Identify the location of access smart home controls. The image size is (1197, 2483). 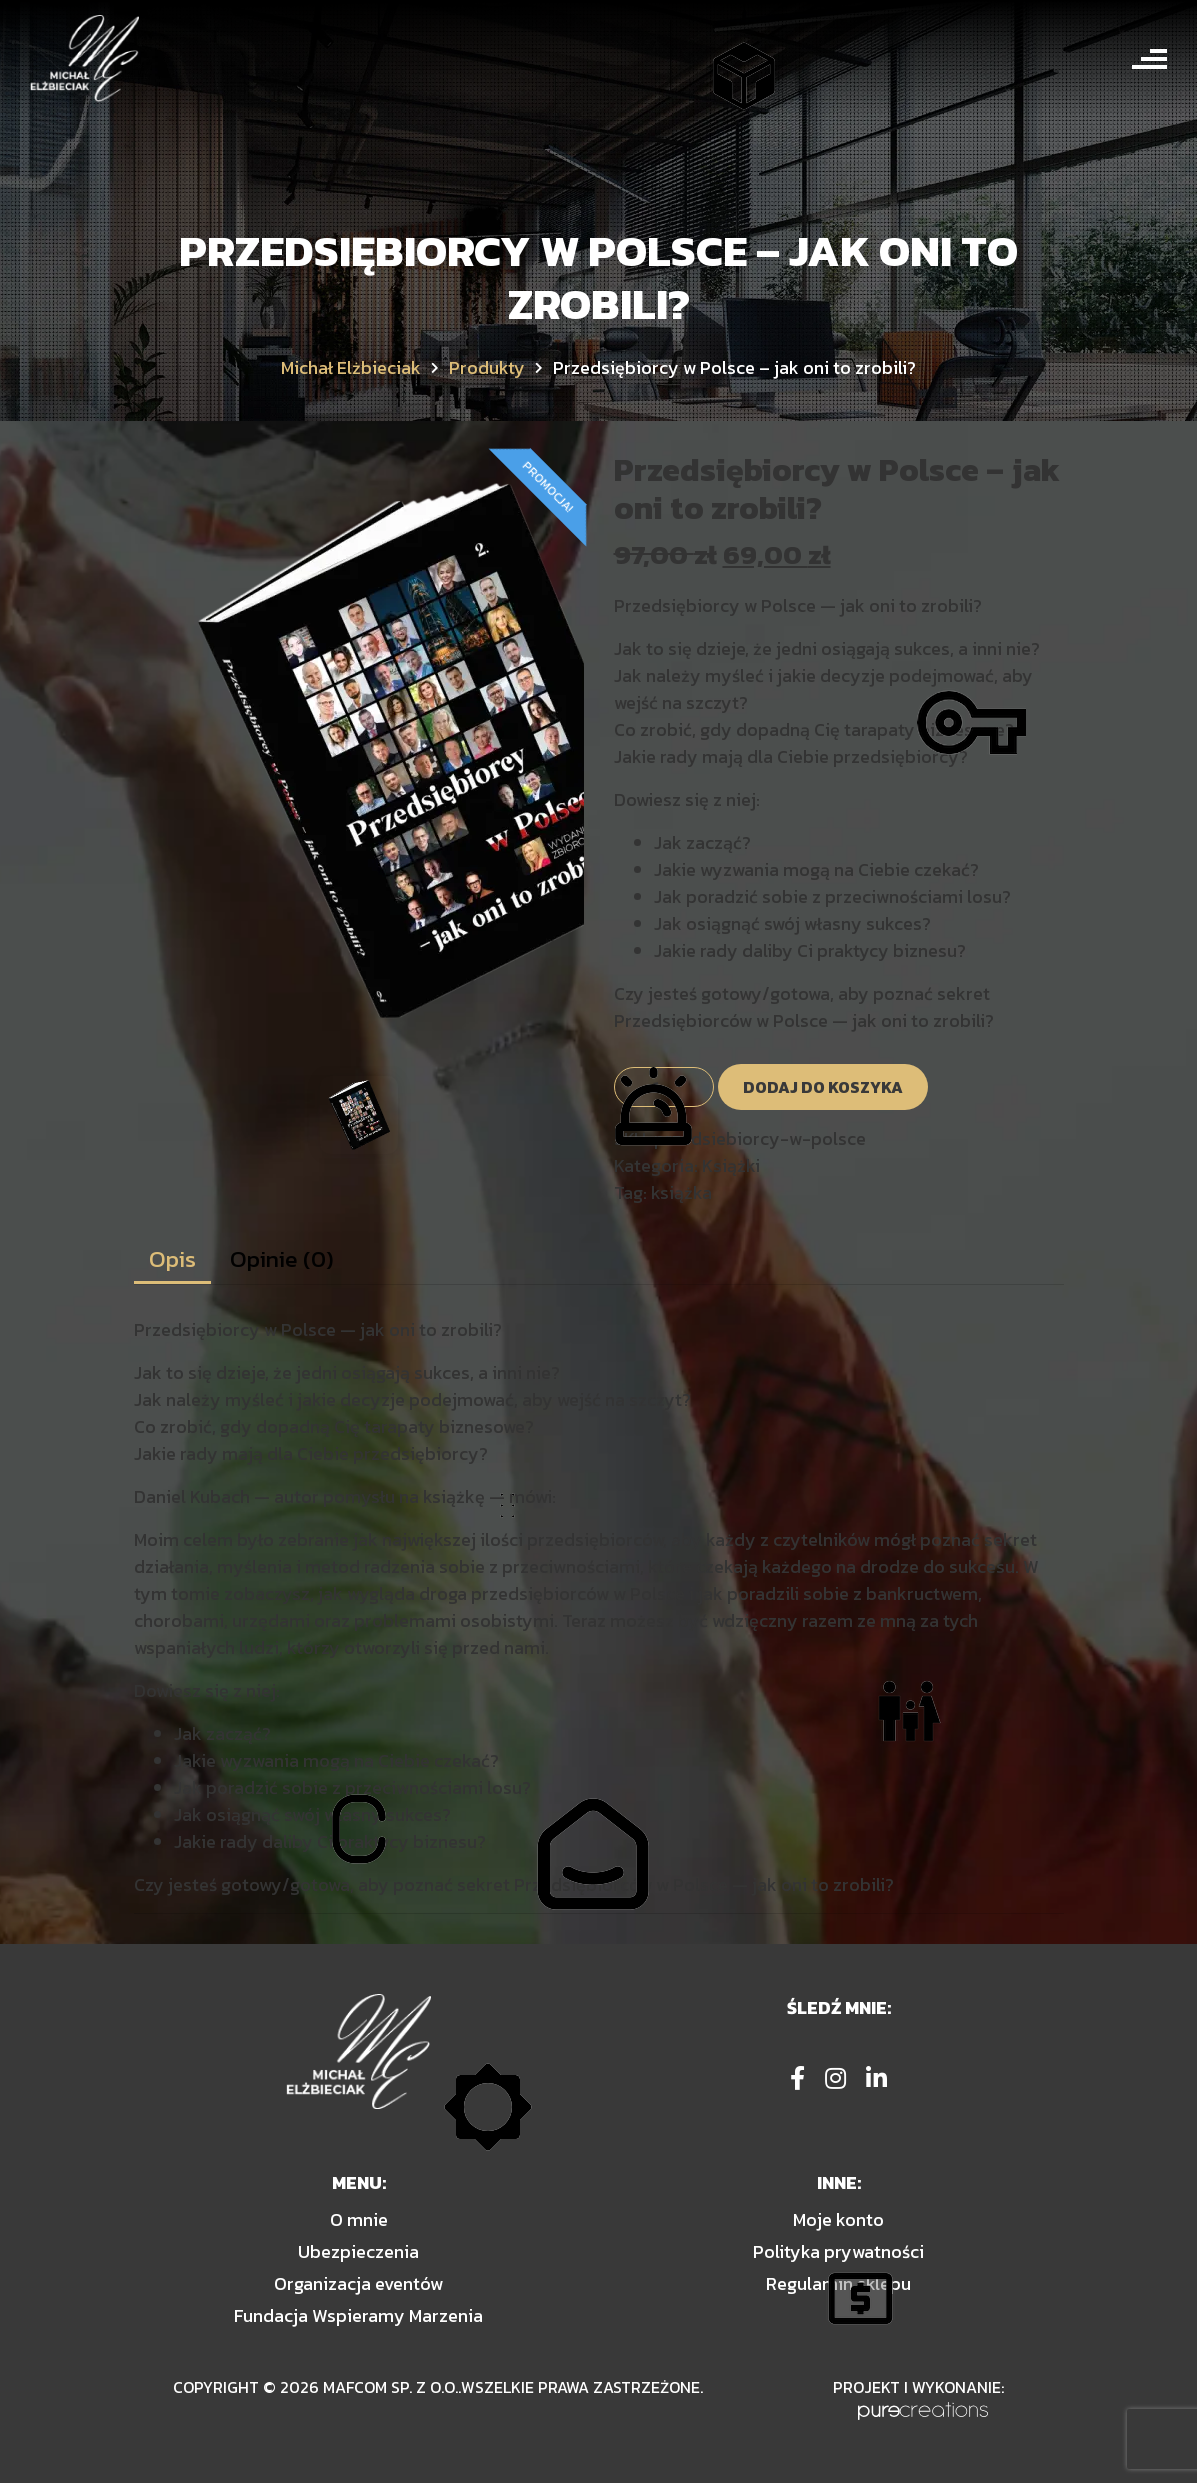
(593, 1854).